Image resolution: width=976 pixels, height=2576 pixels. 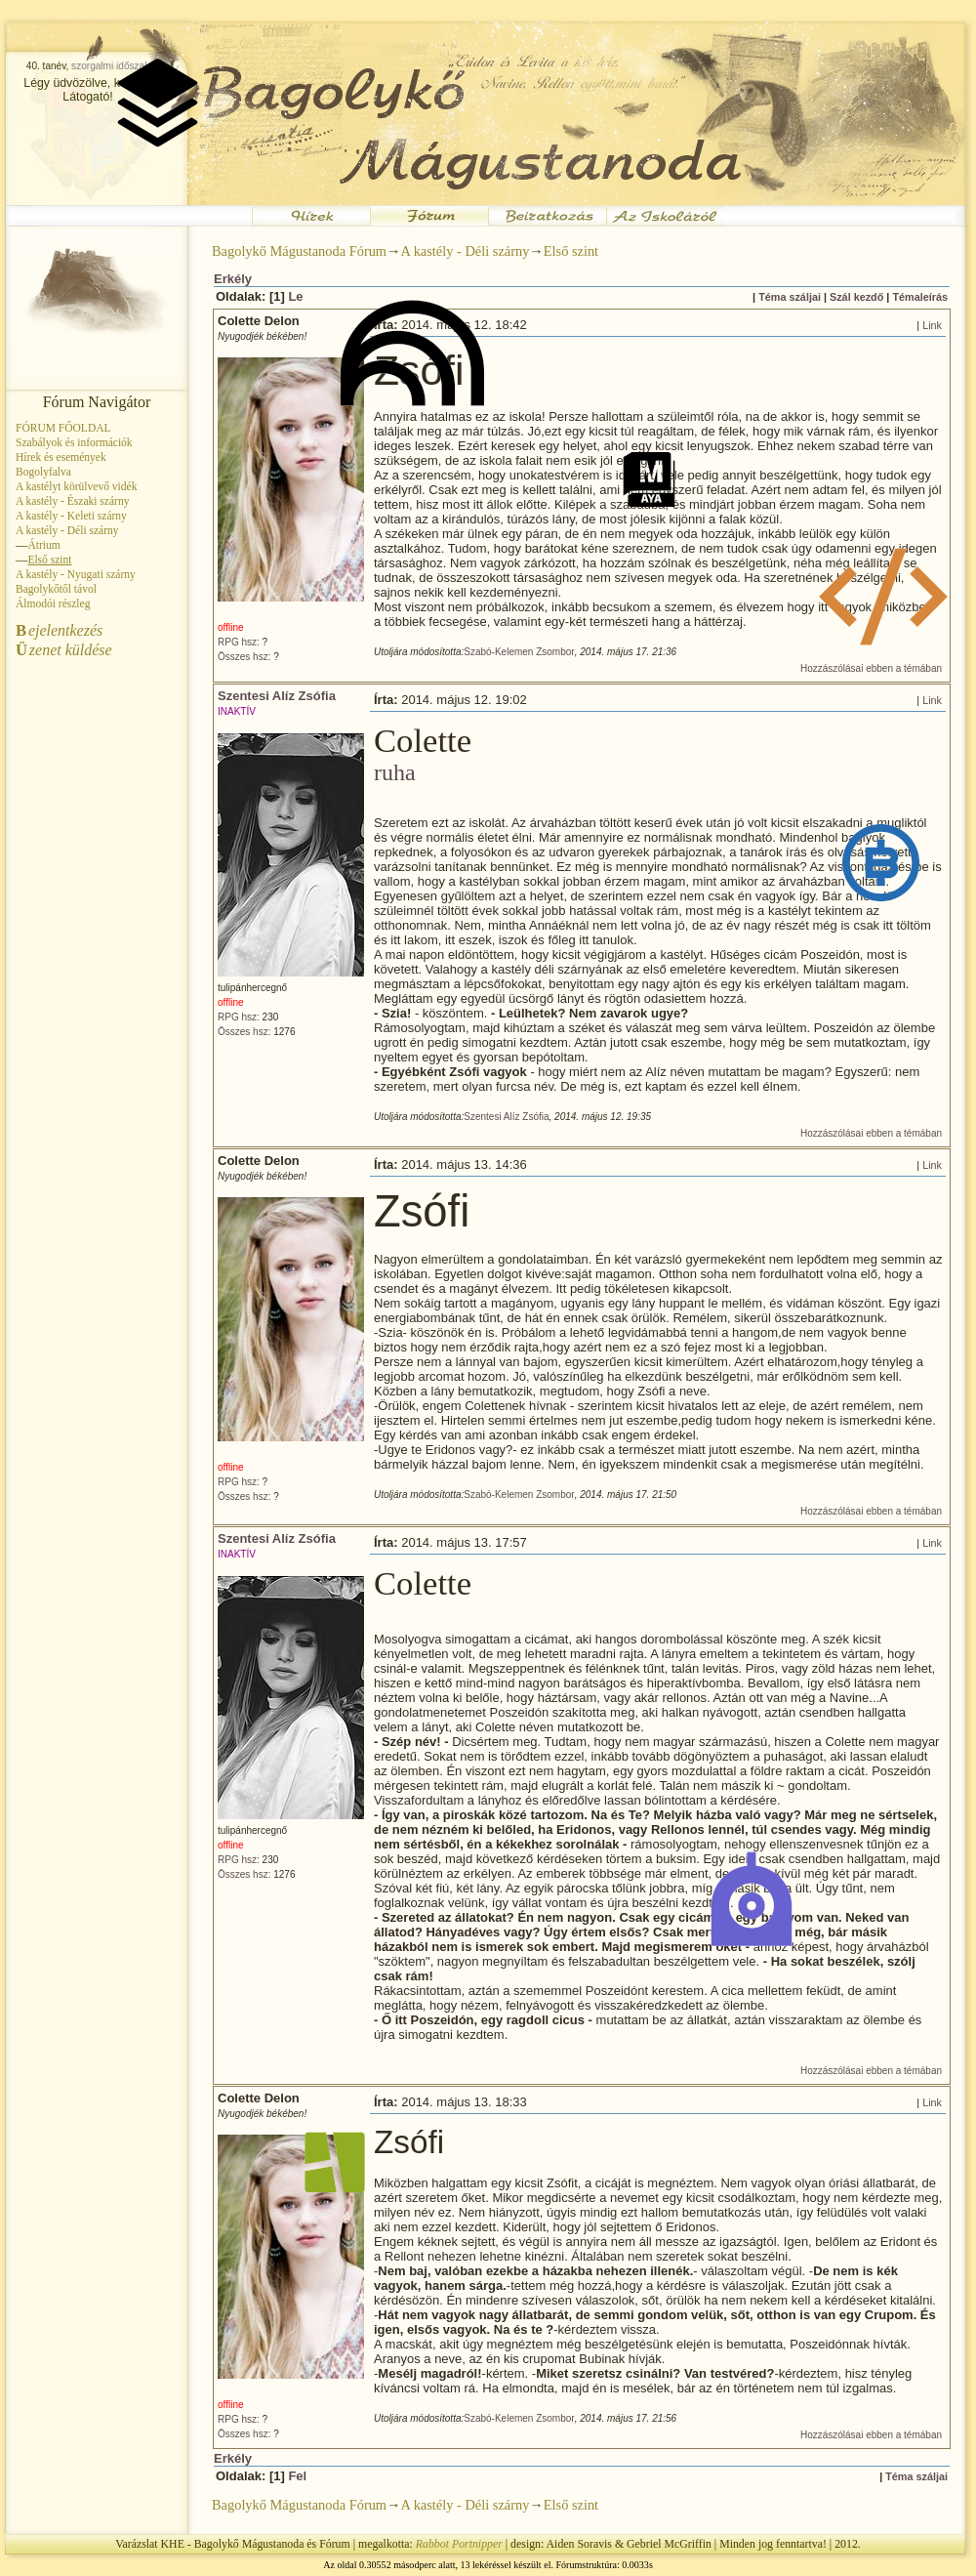 What do you see at coordinates (880, 862) in the screenshot?
I see `access bitcoin wallet or cryptocurrency features` at bounding box center [880, 862].